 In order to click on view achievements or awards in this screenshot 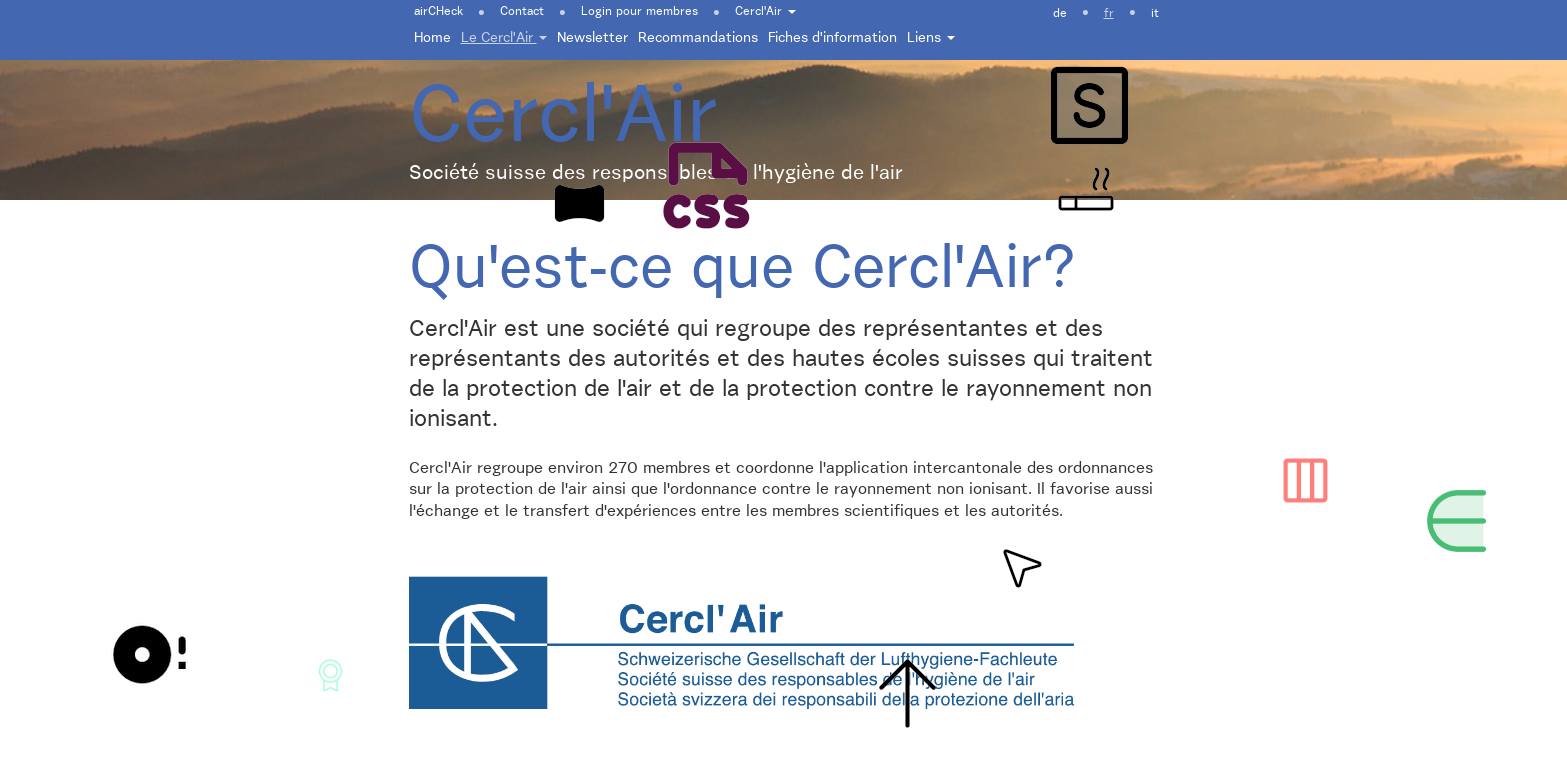, I will do `click(330, 675)`.